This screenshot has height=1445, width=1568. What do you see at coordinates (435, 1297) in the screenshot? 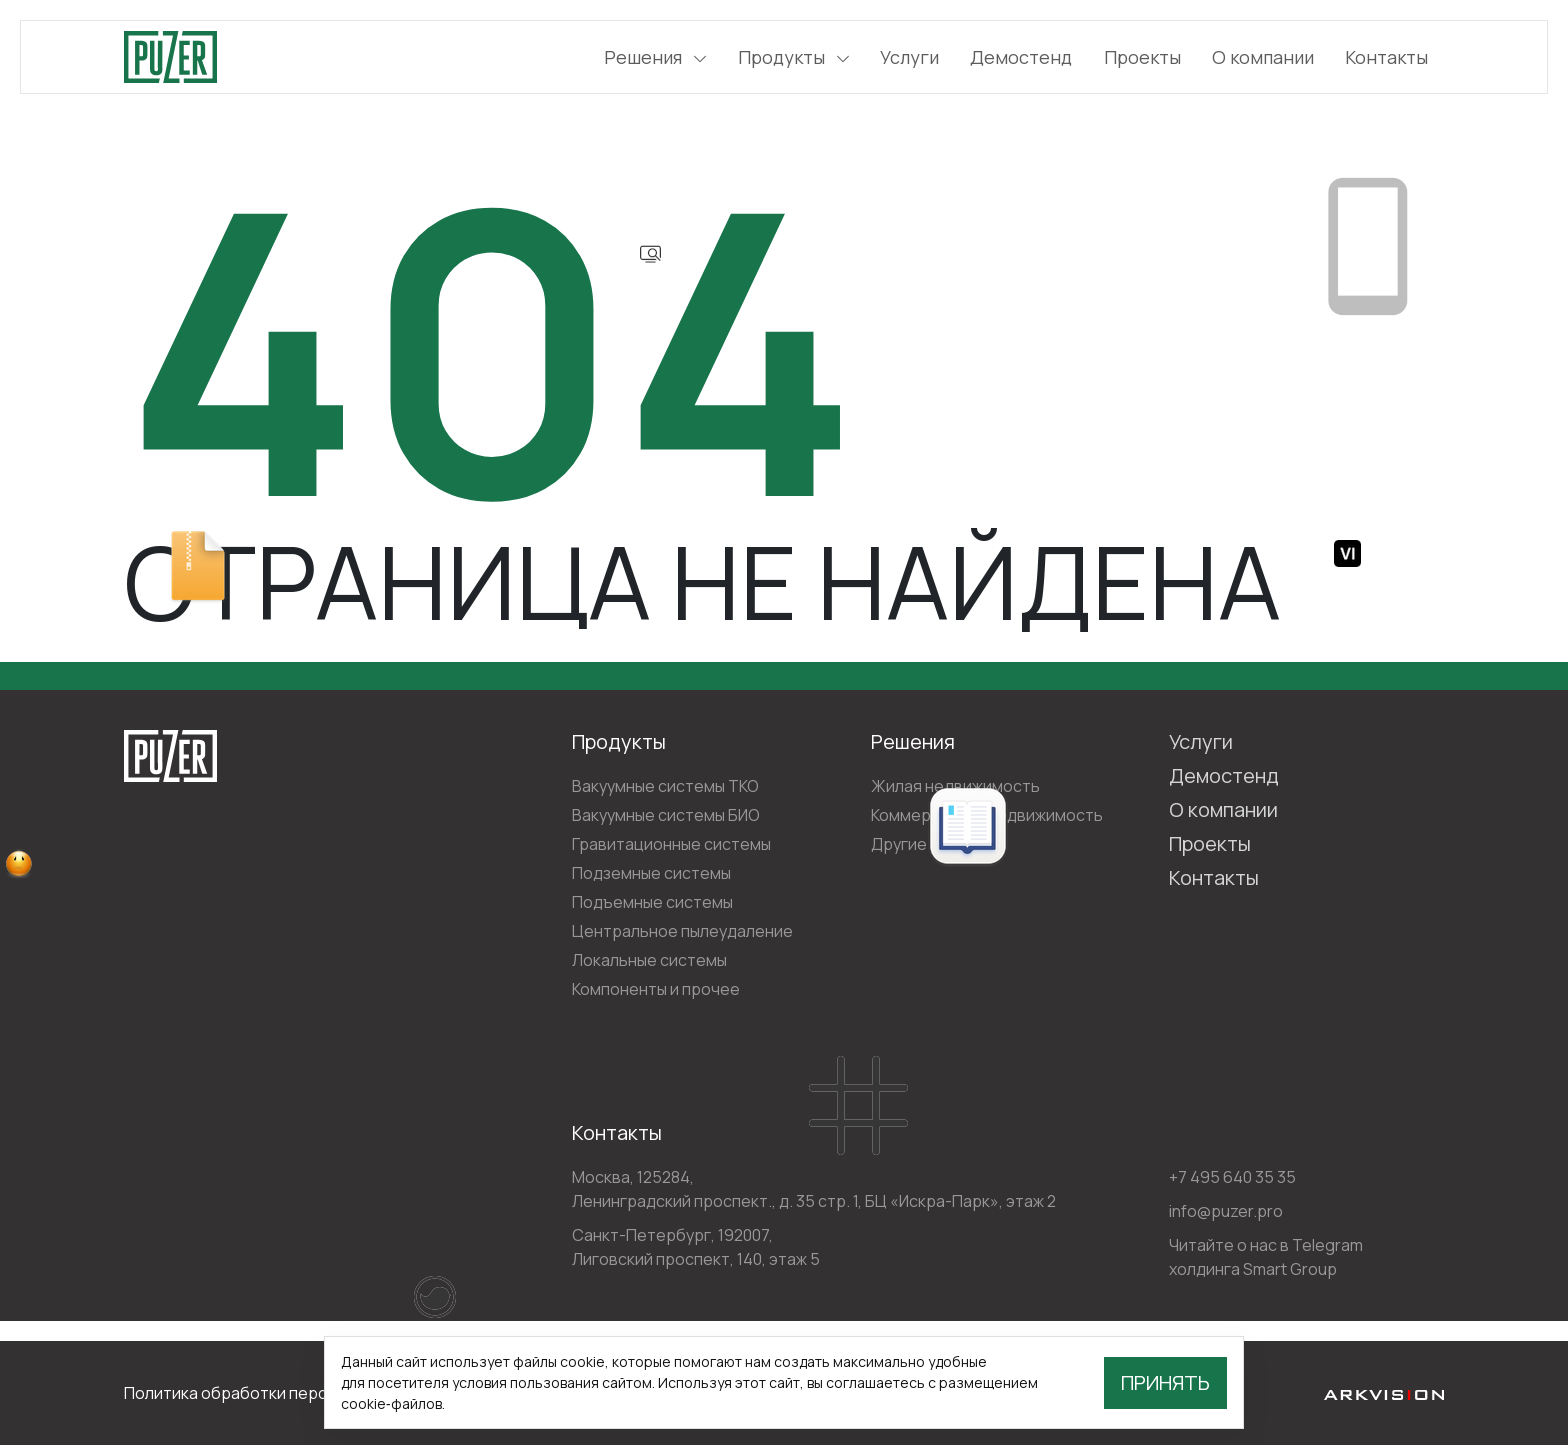
I see `launch budgie desktop environment` at bounding box center [435, 1297].